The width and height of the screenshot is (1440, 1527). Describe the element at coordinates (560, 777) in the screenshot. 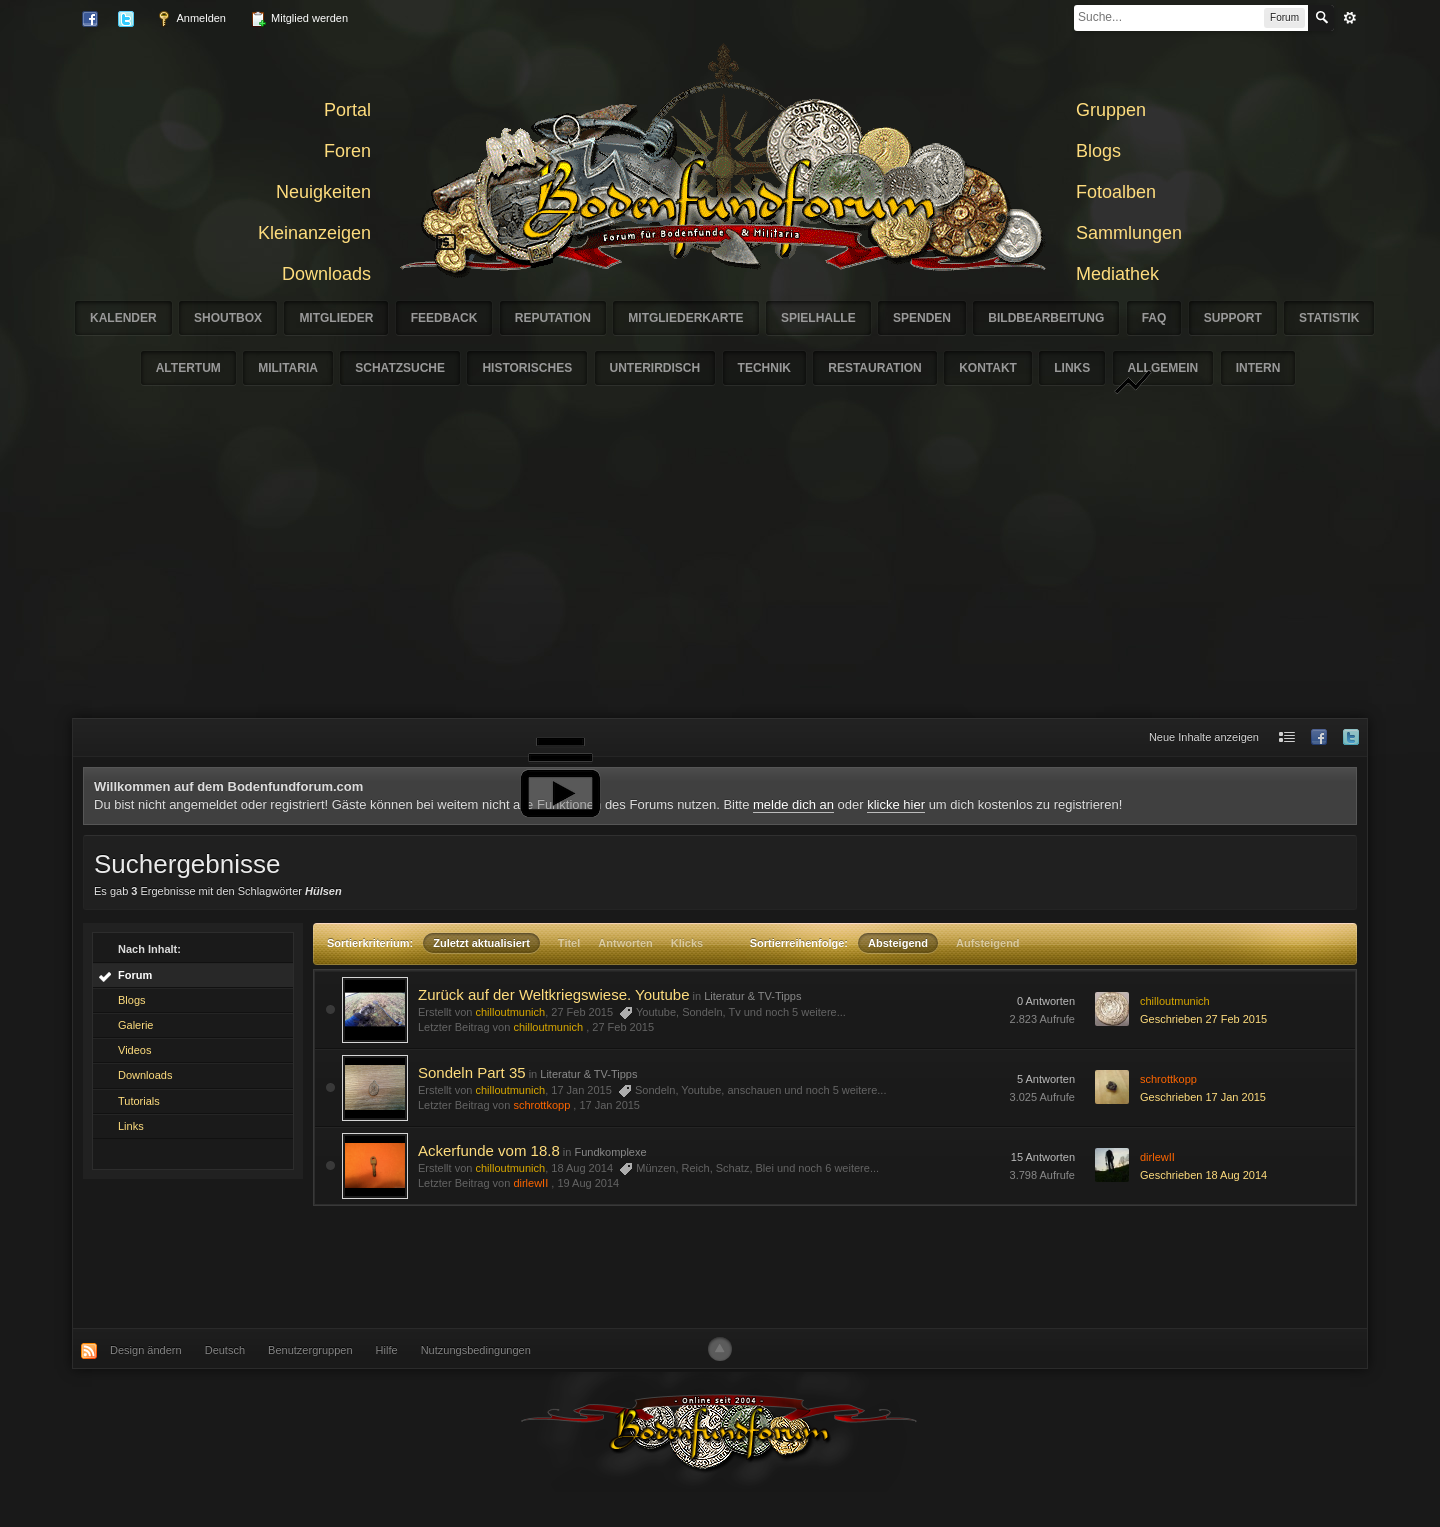

I see `view your subscriptions` at that location.